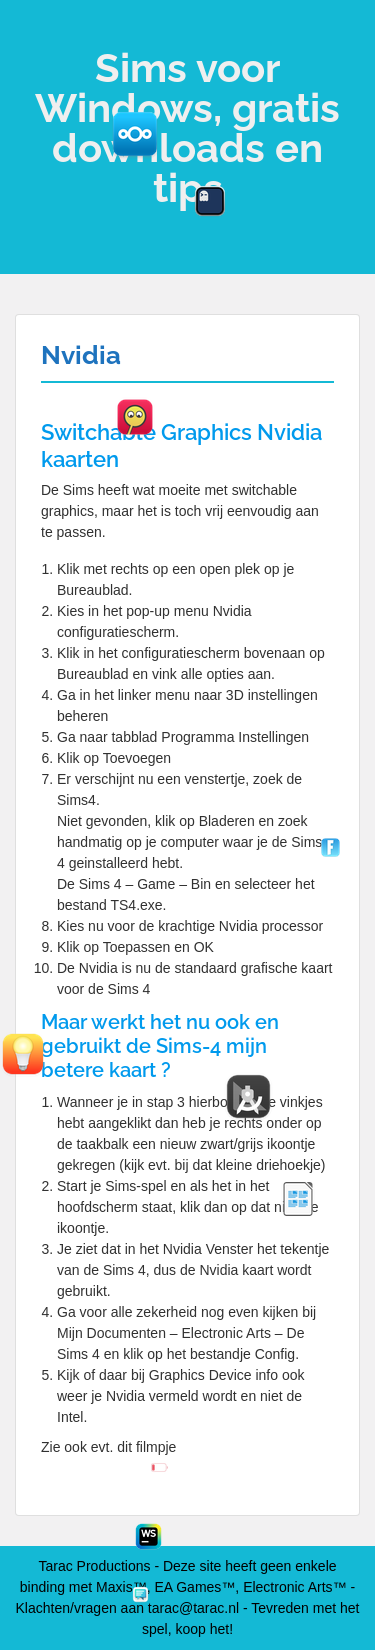 Image resolution: width=375 pixels, height=1650 pixels. What do you see at coordinates (135, 134) in the screenshot?
I see `open ownCloud file sync and sharing app` at bounding box center [135, 134].